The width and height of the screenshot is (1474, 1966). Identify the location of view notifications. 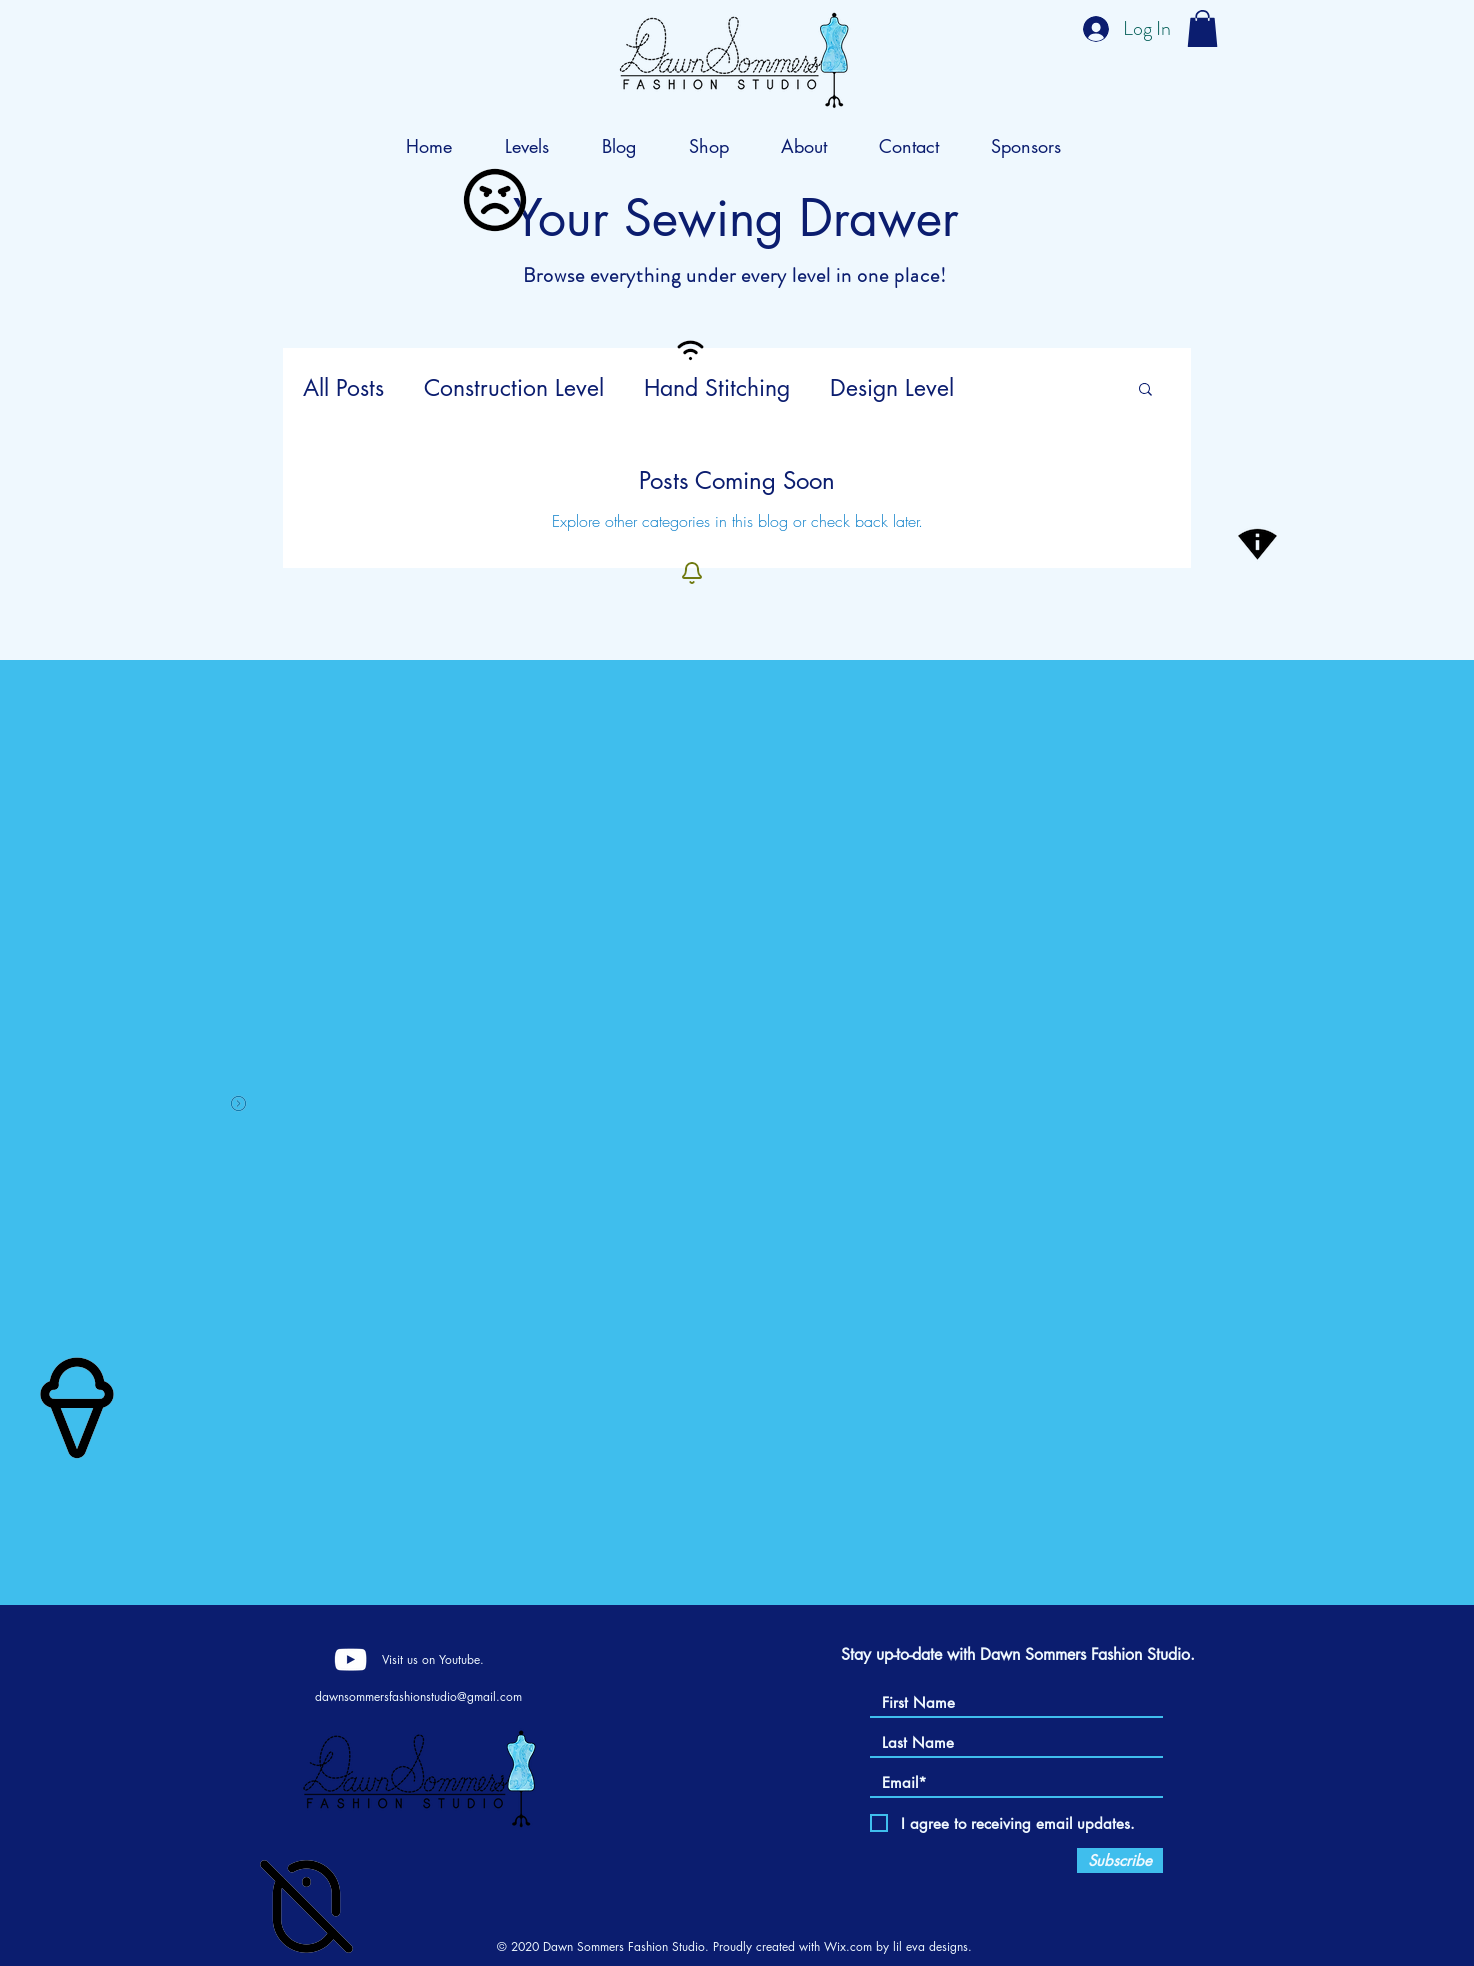
(692, 573).